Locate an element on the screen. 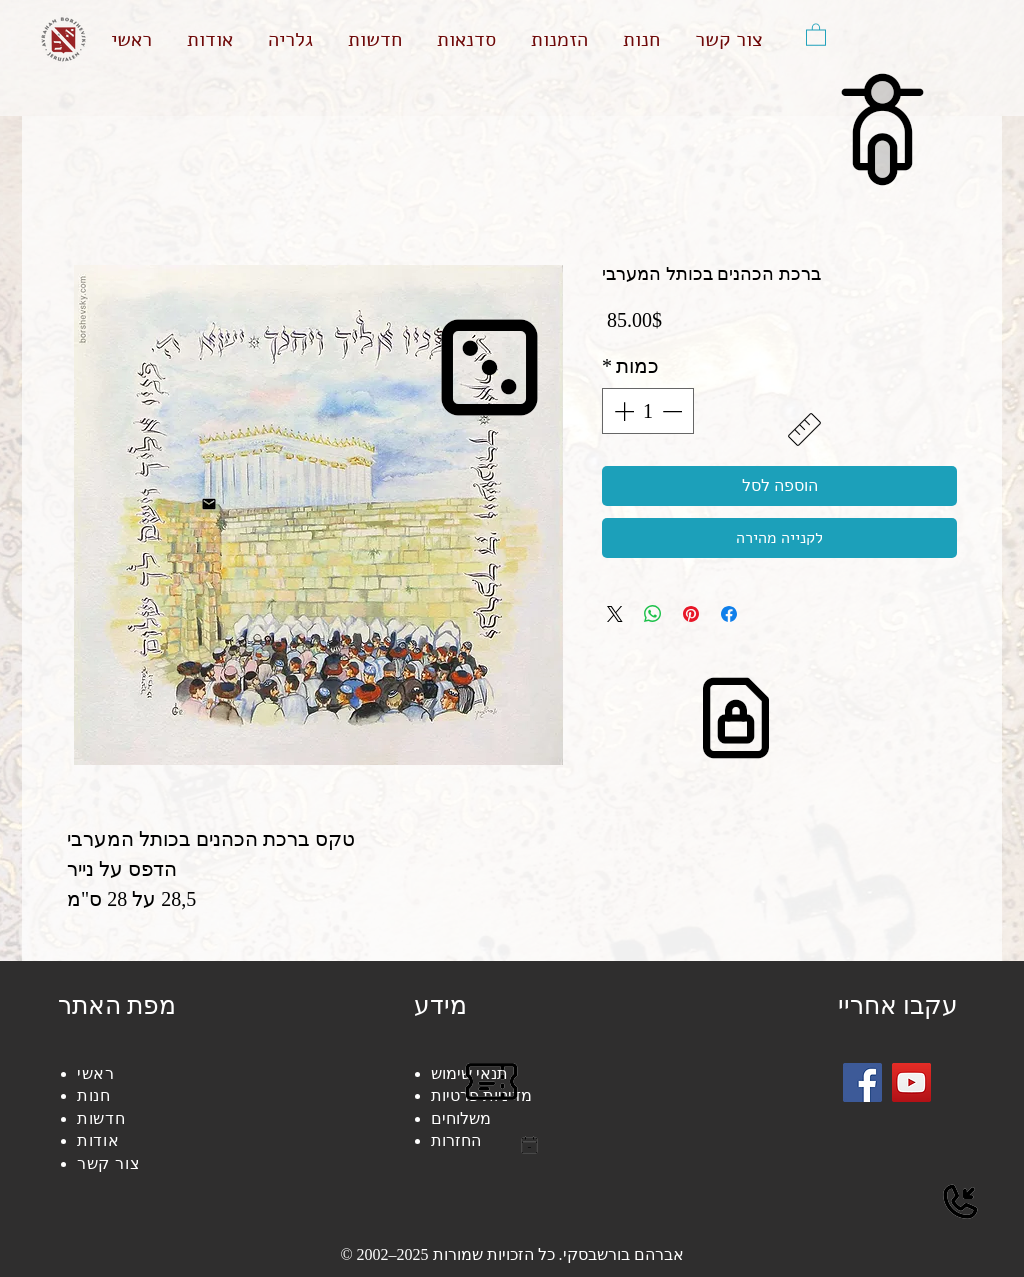 Image resolution: width=1024 pixels, height=1277 pixels. randomize or shuffle content is located at coordinates (489, 367).